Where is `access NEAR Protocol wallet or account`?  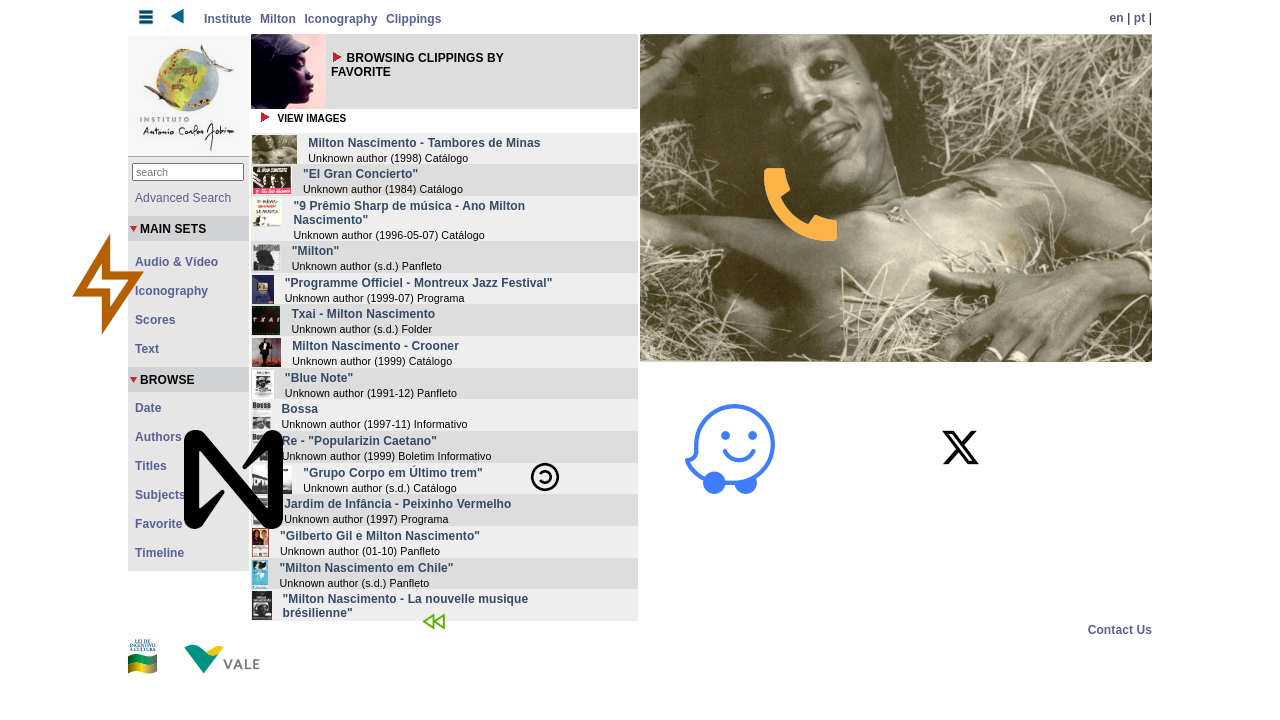 access NEAR Protocol wallet or account is located at coordinates (233, 479).